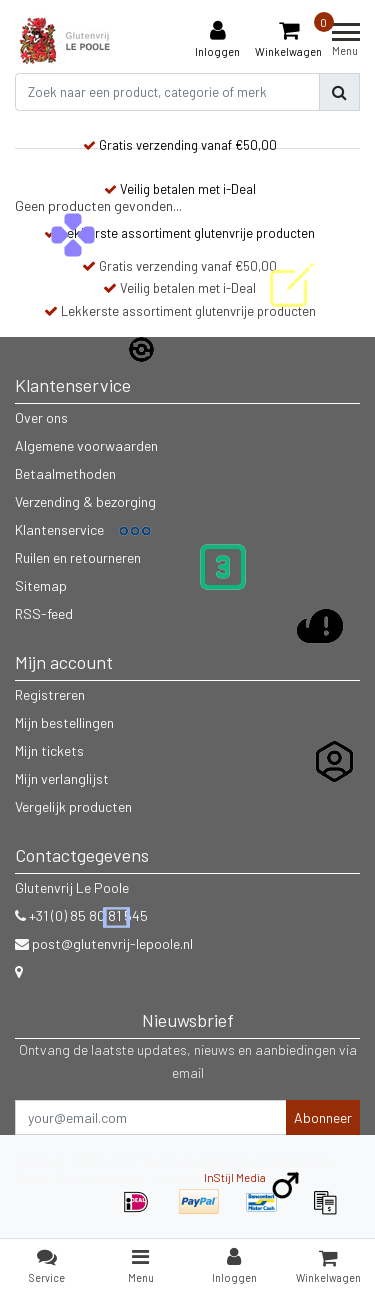  I want to click on select option 3 from a numbered list, so click(223, 567).